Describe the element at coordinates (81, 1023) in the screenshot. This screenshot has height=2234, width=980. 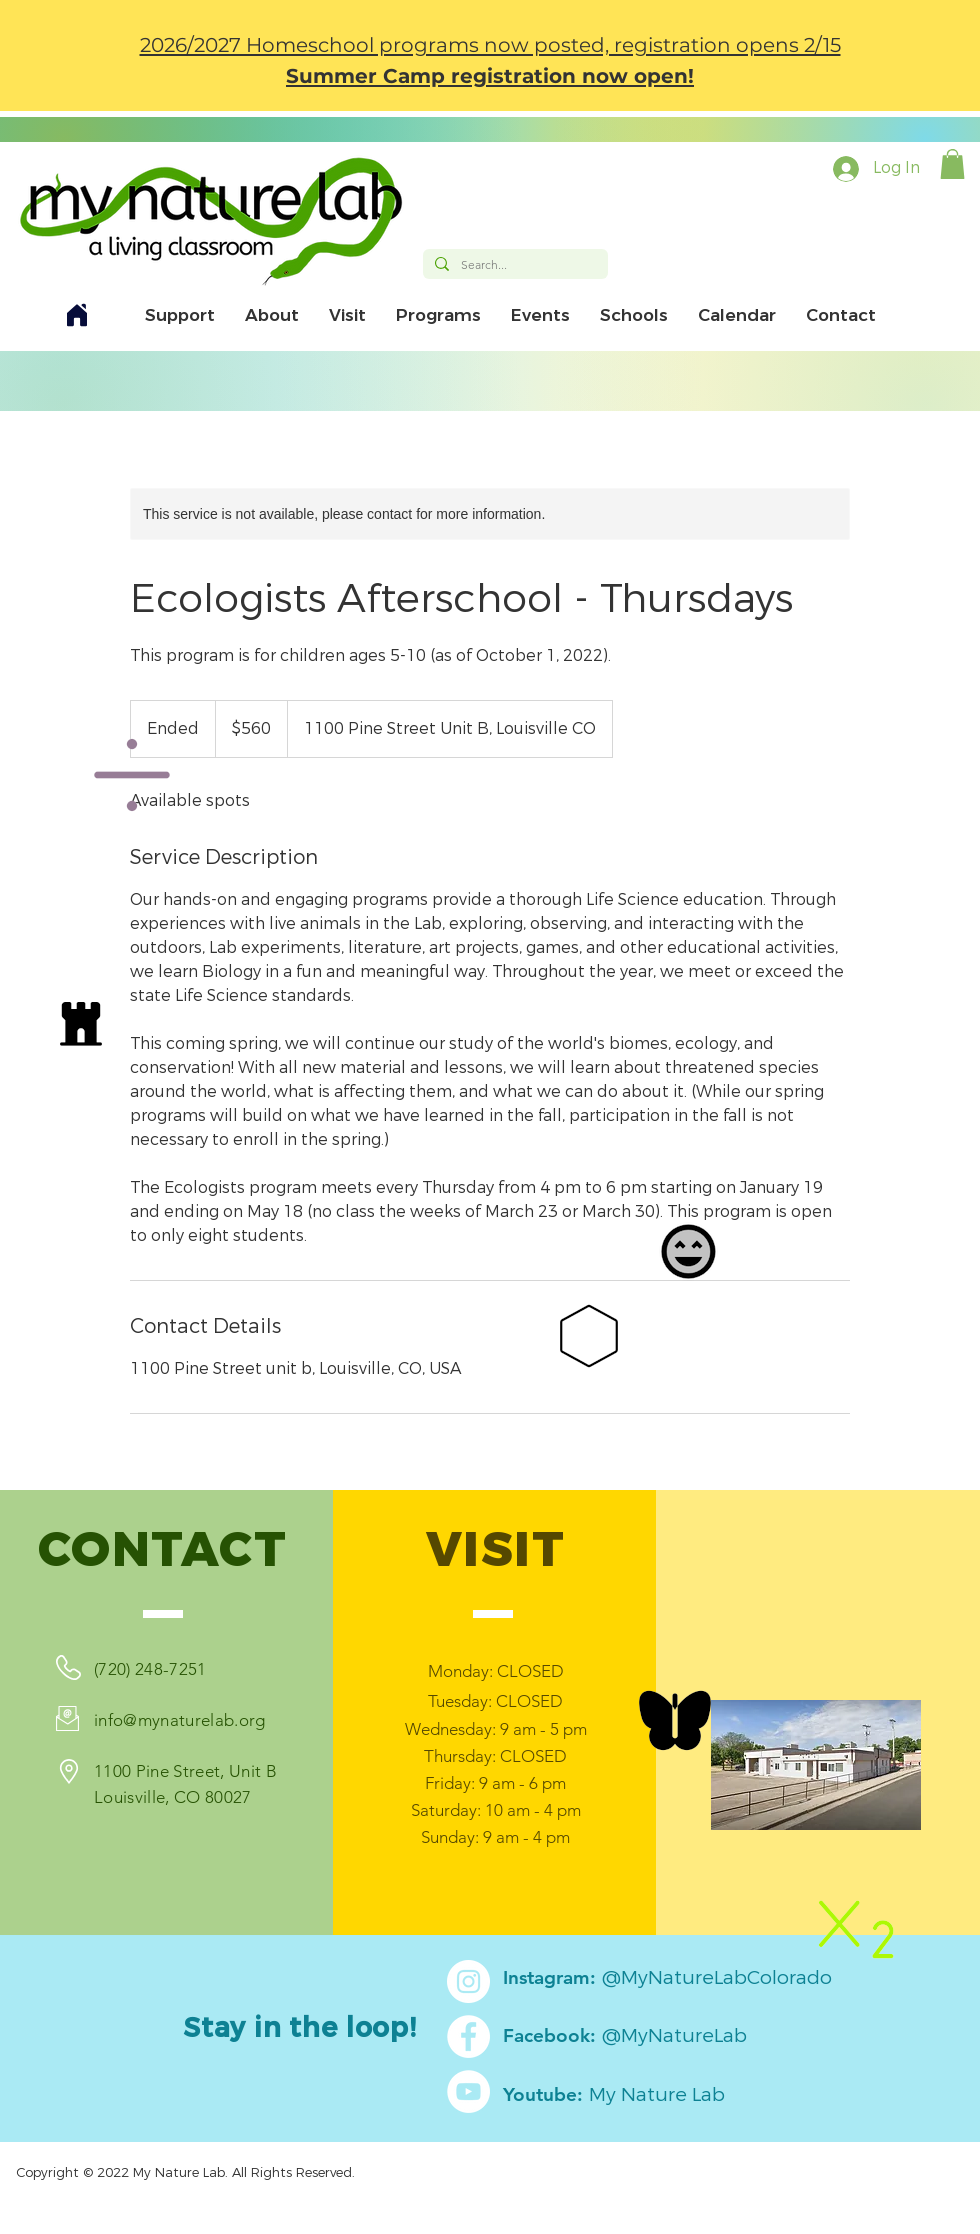
I see `access castle or fortress-themed game features` at that location.